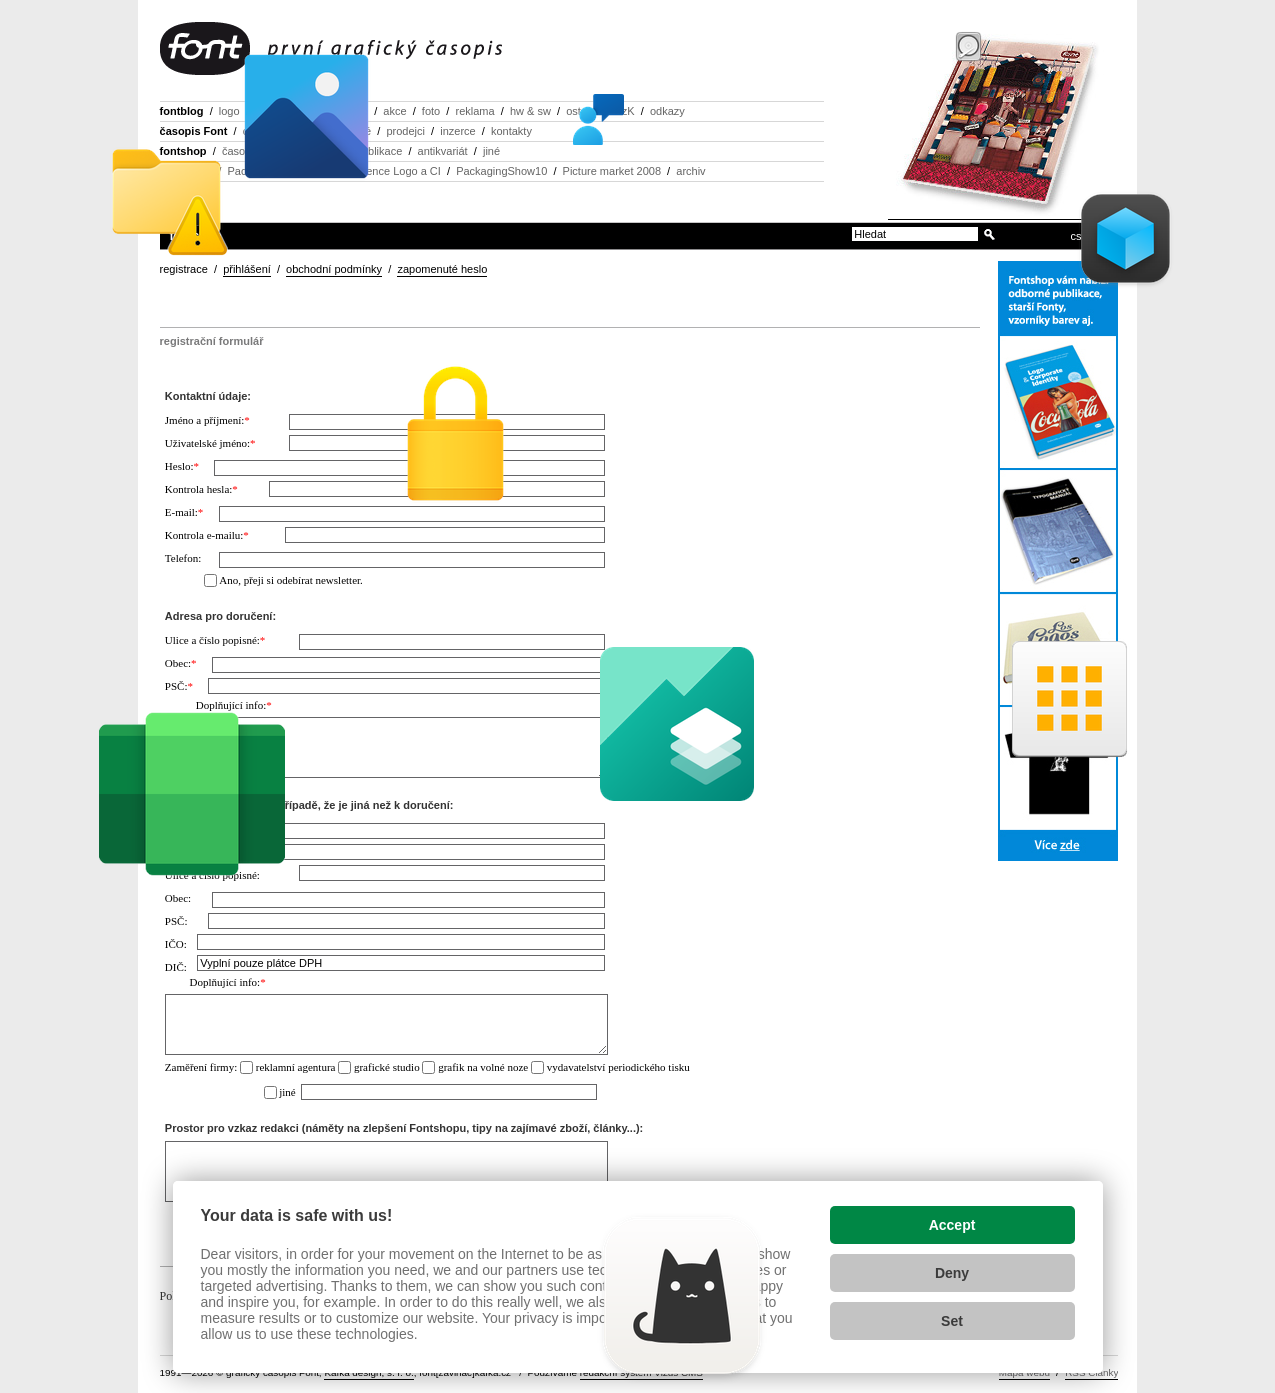 This screenshot has width=1275, height=1393. I want to click on open awf application, so click(1125, 238).